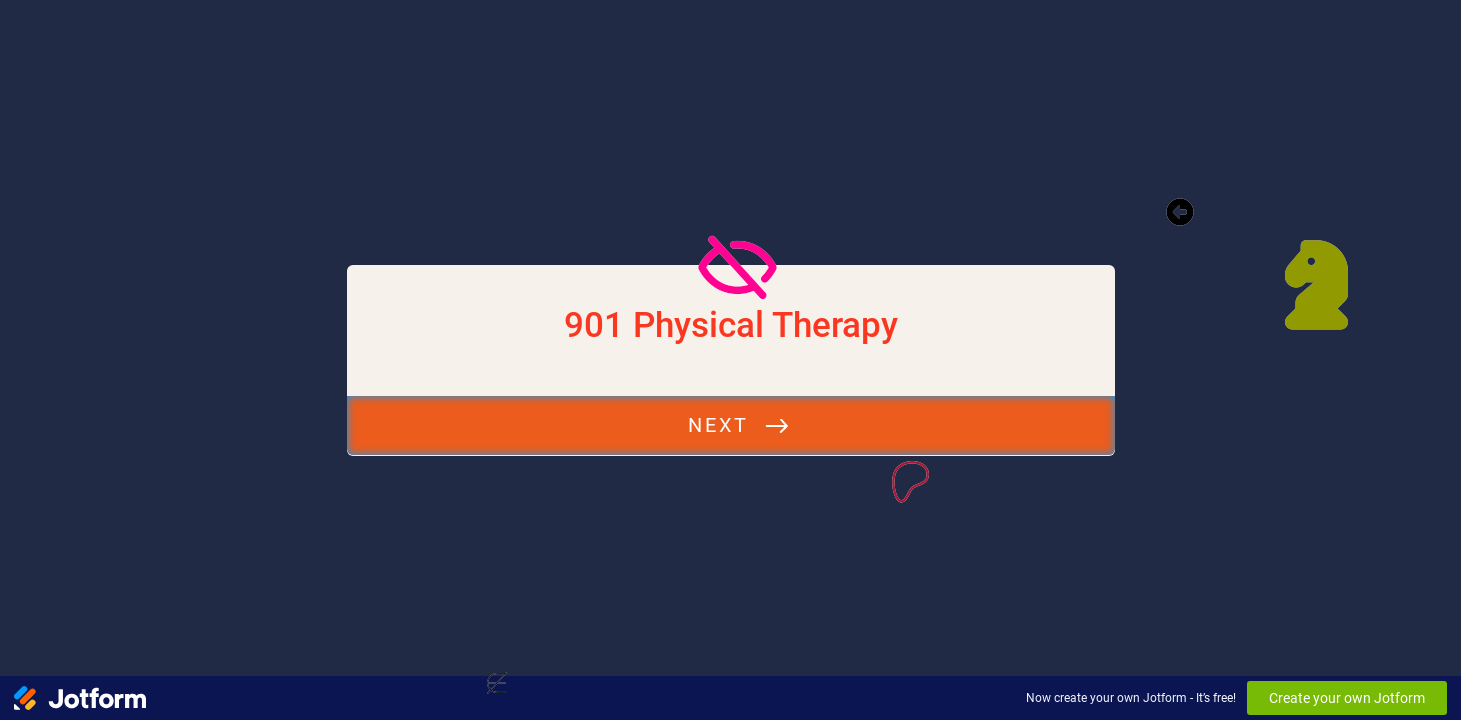 The height and width of the screenshot is (720, 1461). I want to click on go back to the previous screen, so click(1180, 212).